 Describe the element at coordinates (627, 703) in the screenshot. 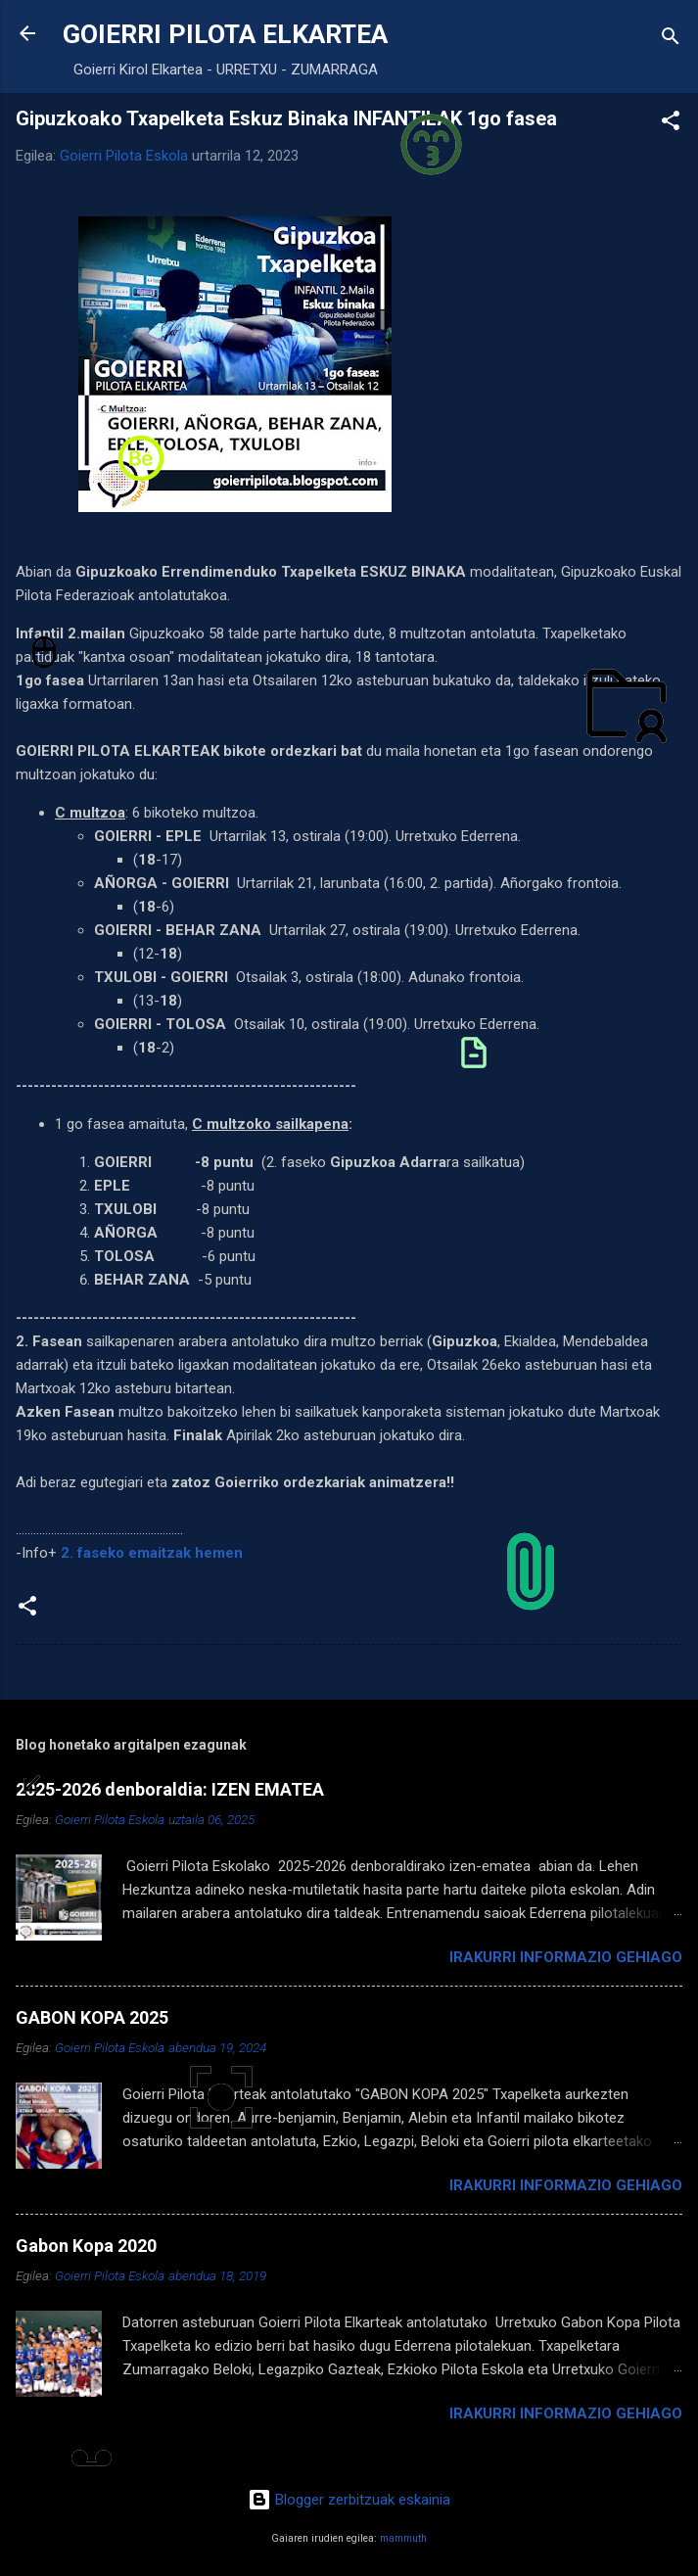

I see `access user profile folder` at that location.